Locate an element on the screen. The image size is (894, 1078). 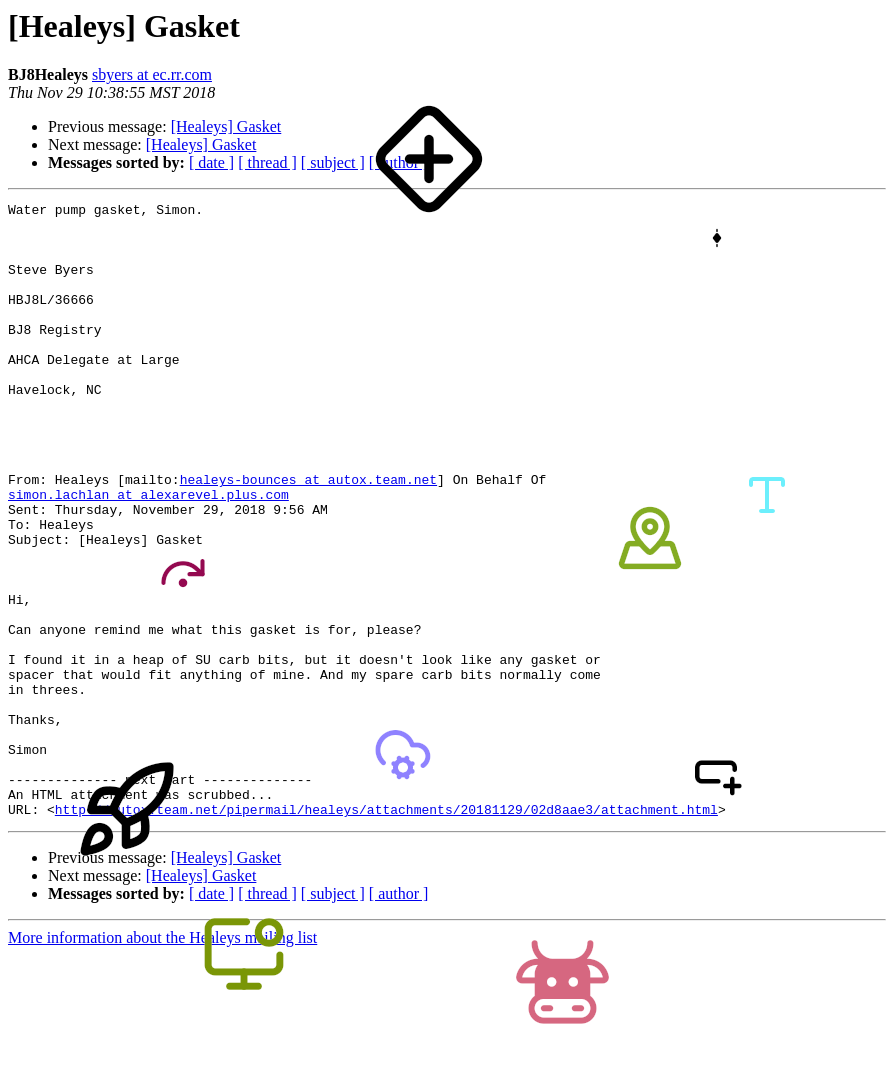
add to favorites or premium collection is located at coordinates (429, 159).